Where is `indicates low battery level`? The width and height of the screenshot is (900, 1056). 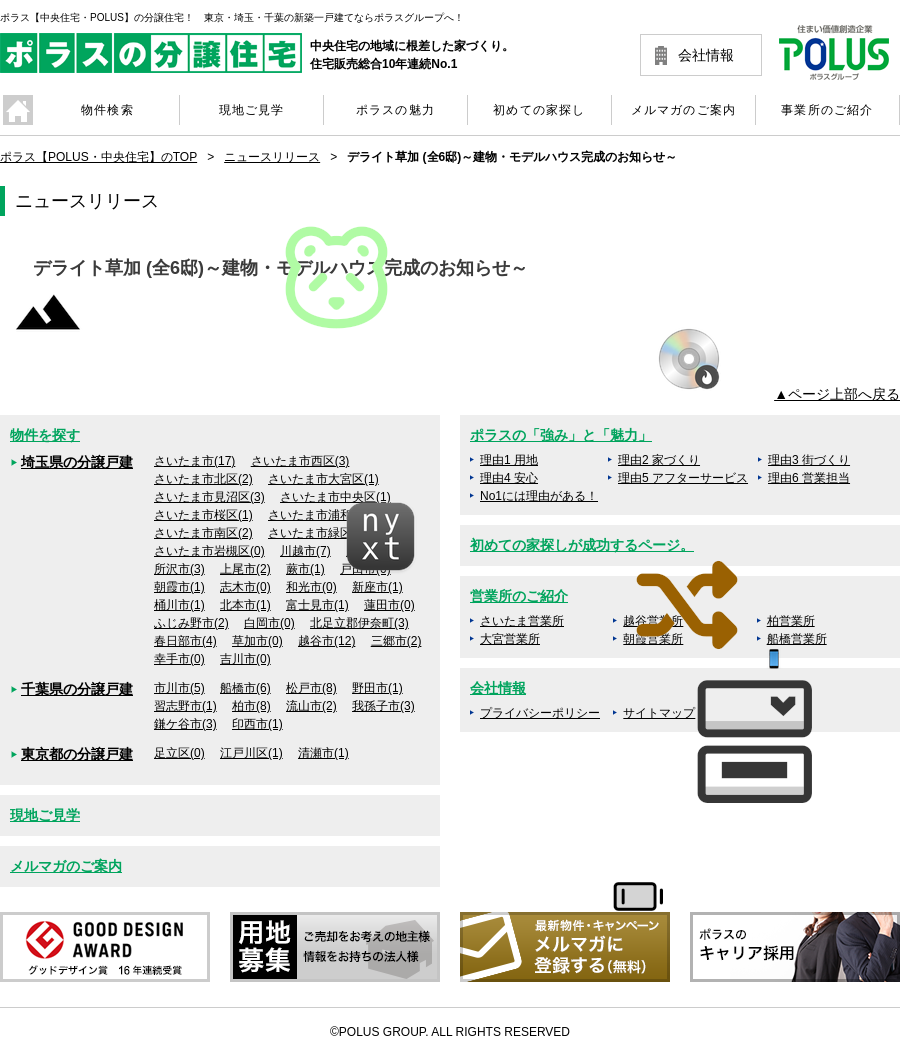 indicates low battery level is located at coordinates (637, 896).